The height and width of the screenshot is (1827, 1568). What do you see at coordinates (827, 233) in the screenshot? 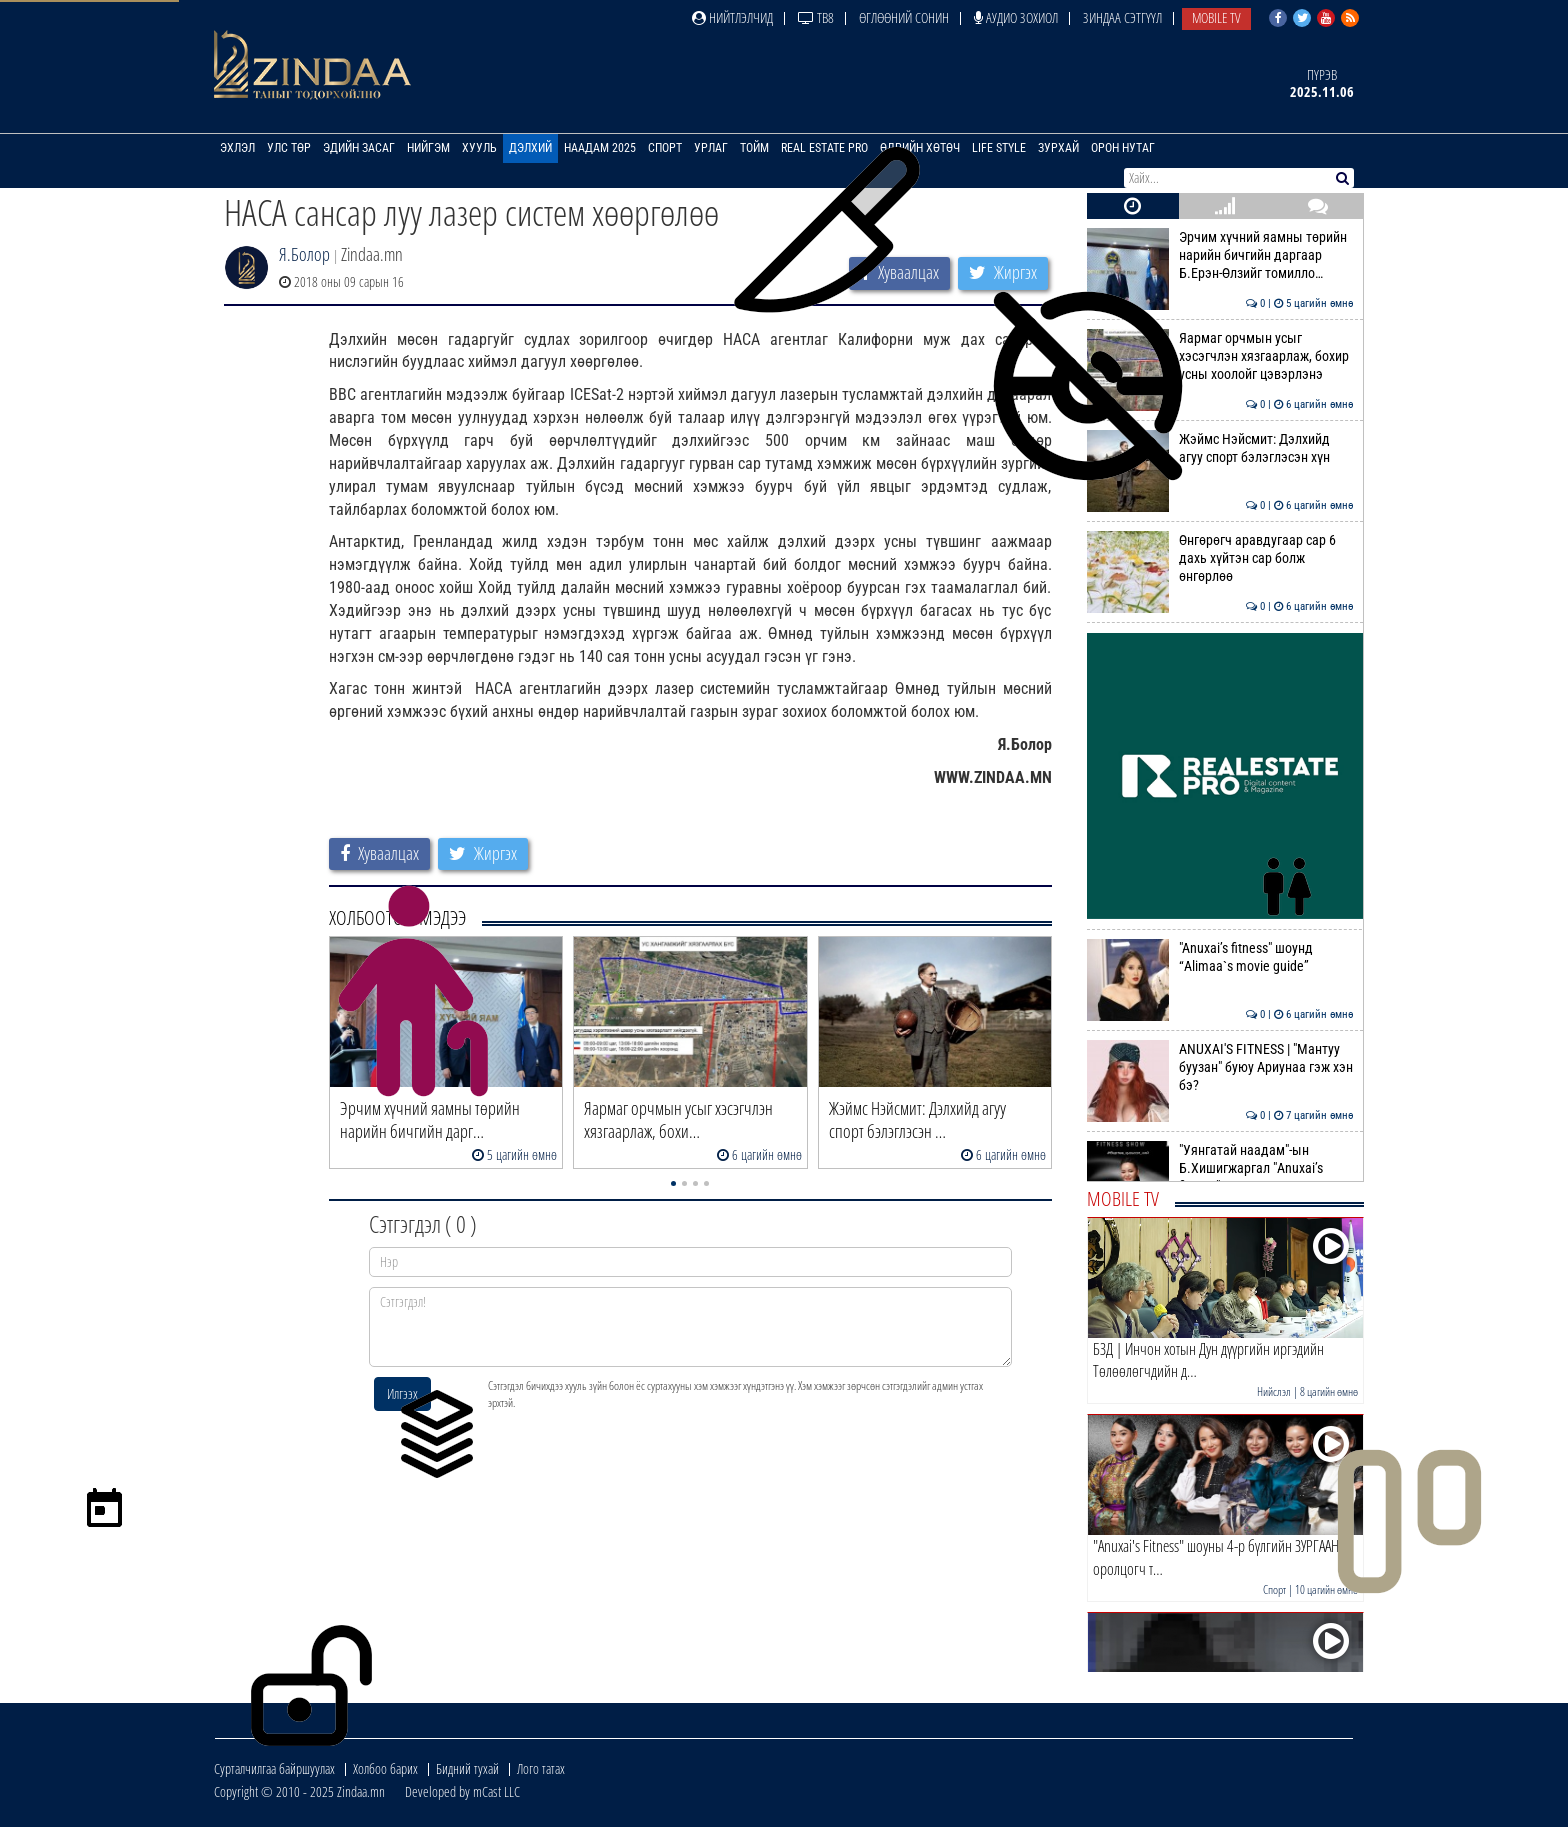
I see `kitchen or cooking tools category` at bounding box center [827, 233].